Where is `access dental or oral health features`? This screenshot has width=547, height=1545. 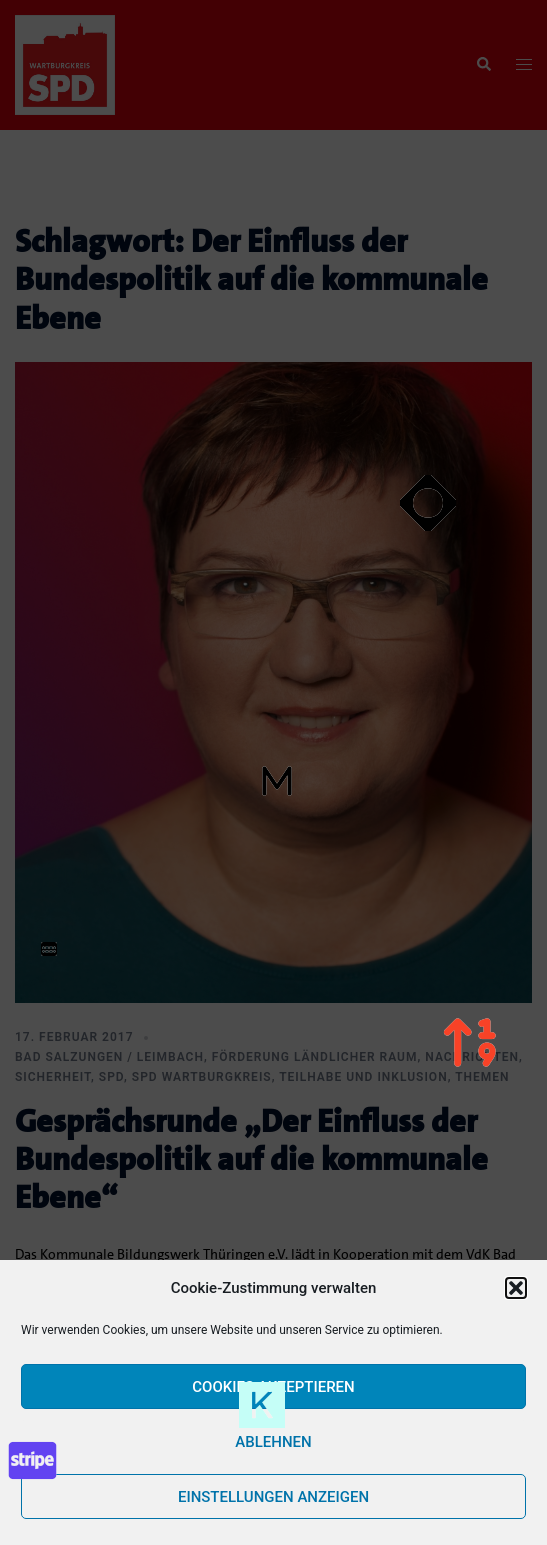
access dental or oral health features is located at coordinates (49, 949).